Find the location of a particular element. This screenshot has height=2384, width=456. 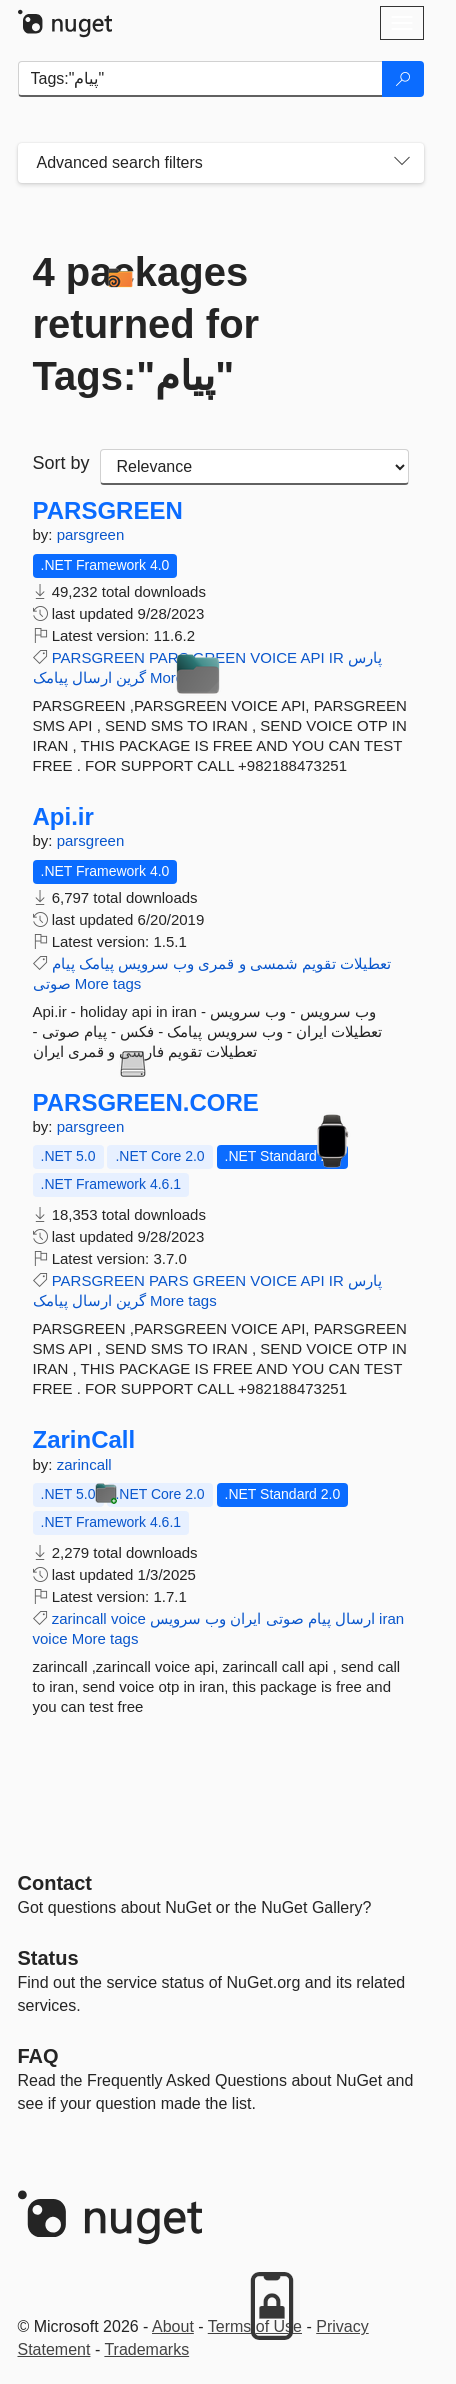

drop files here to move them into this folder is located at coordinates (198, 674).